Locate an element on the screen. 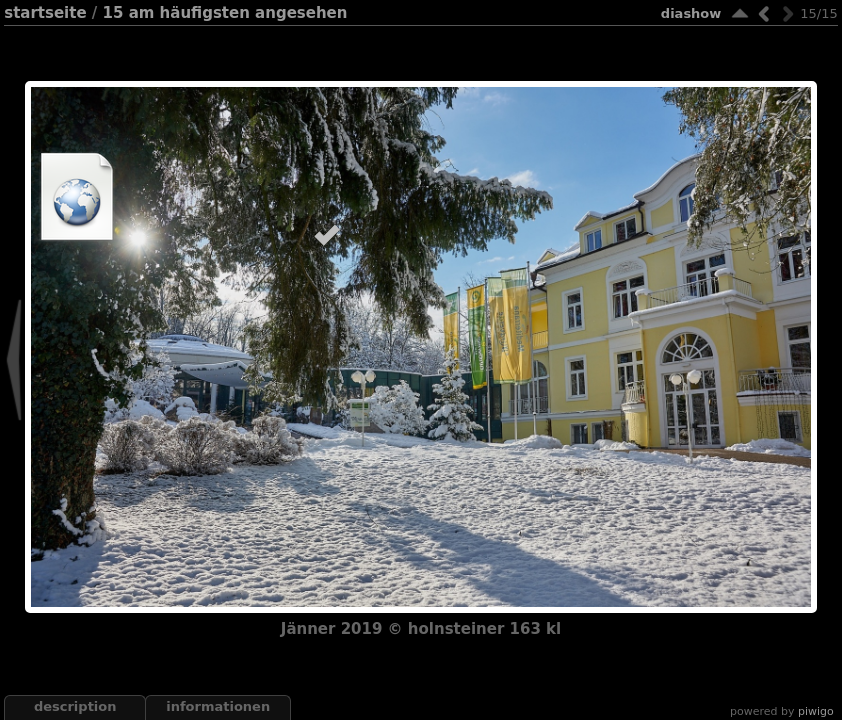 The width and height of the screenshot is (842, 720). an HTML or web page file is located at coordinates (78, 196).